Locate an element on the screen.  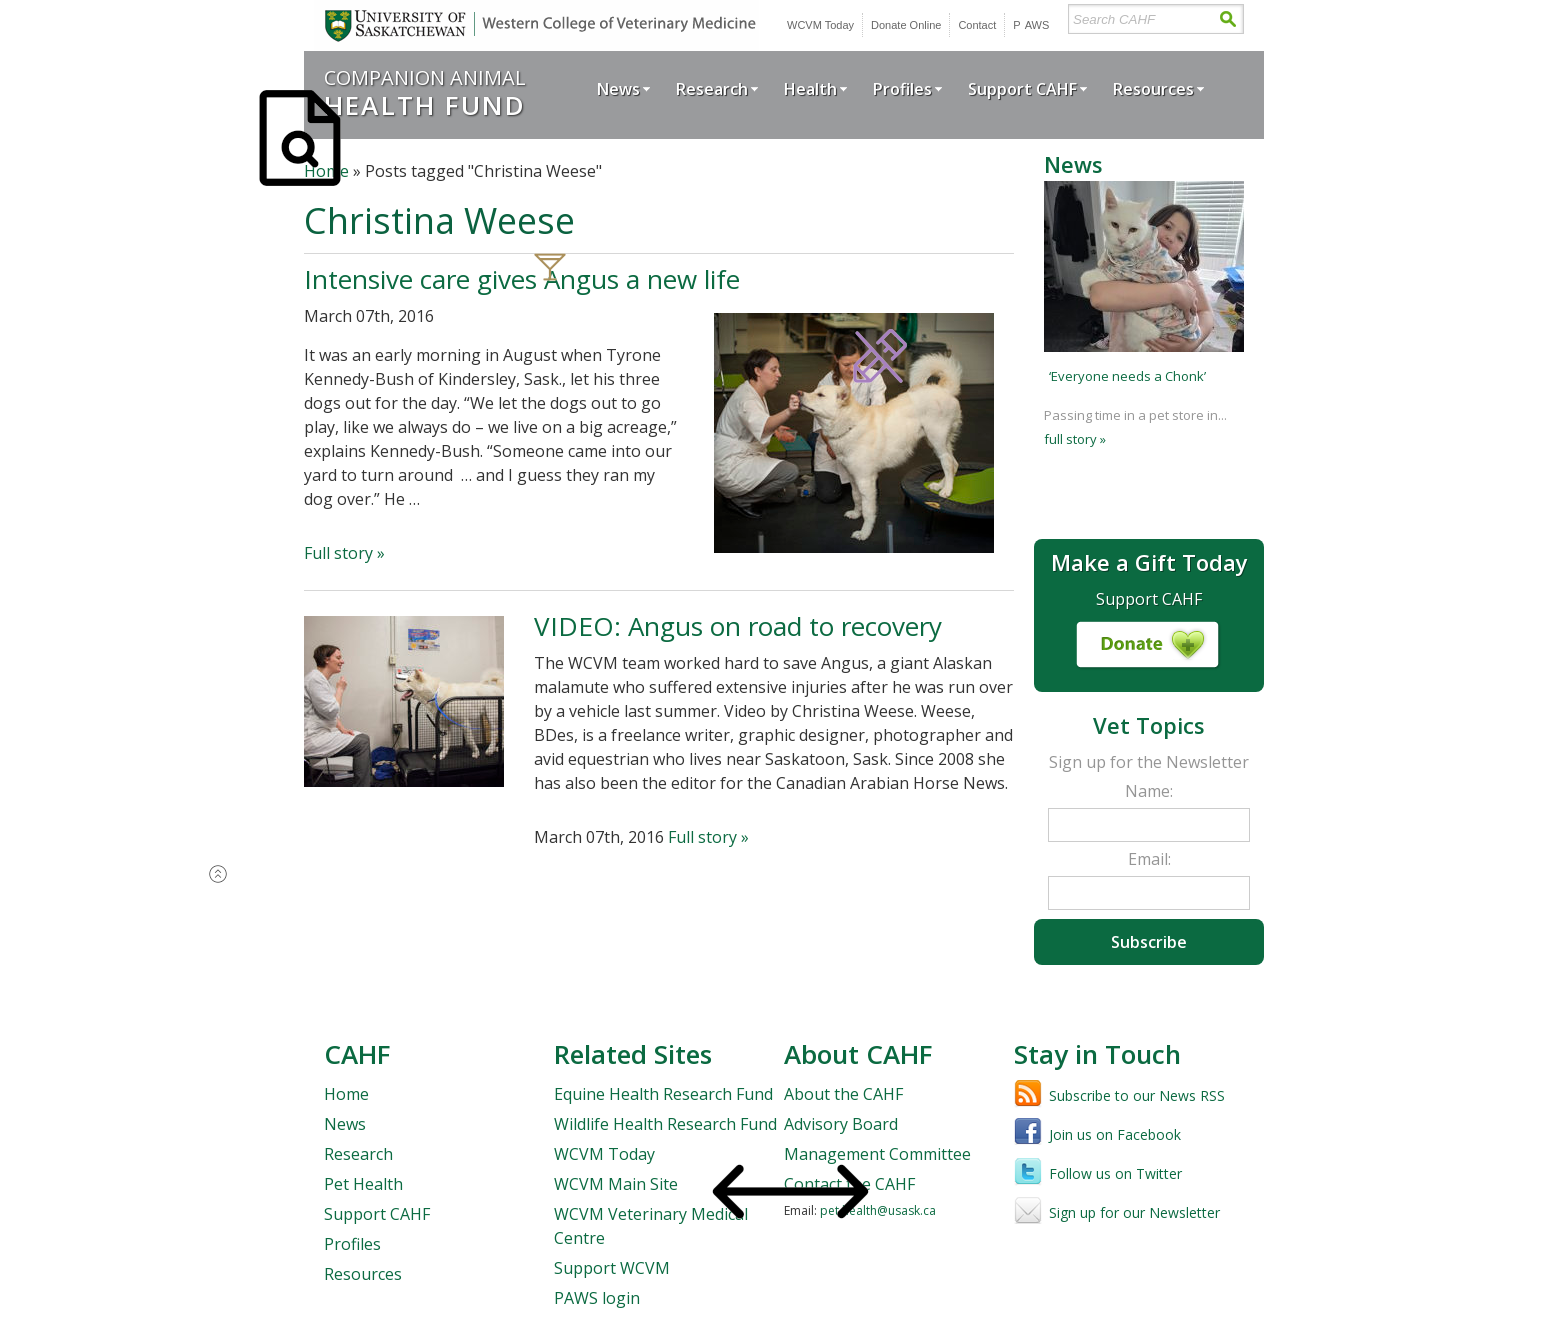
adjust horizontal spacing or width is located at coordinates (790, 1191).